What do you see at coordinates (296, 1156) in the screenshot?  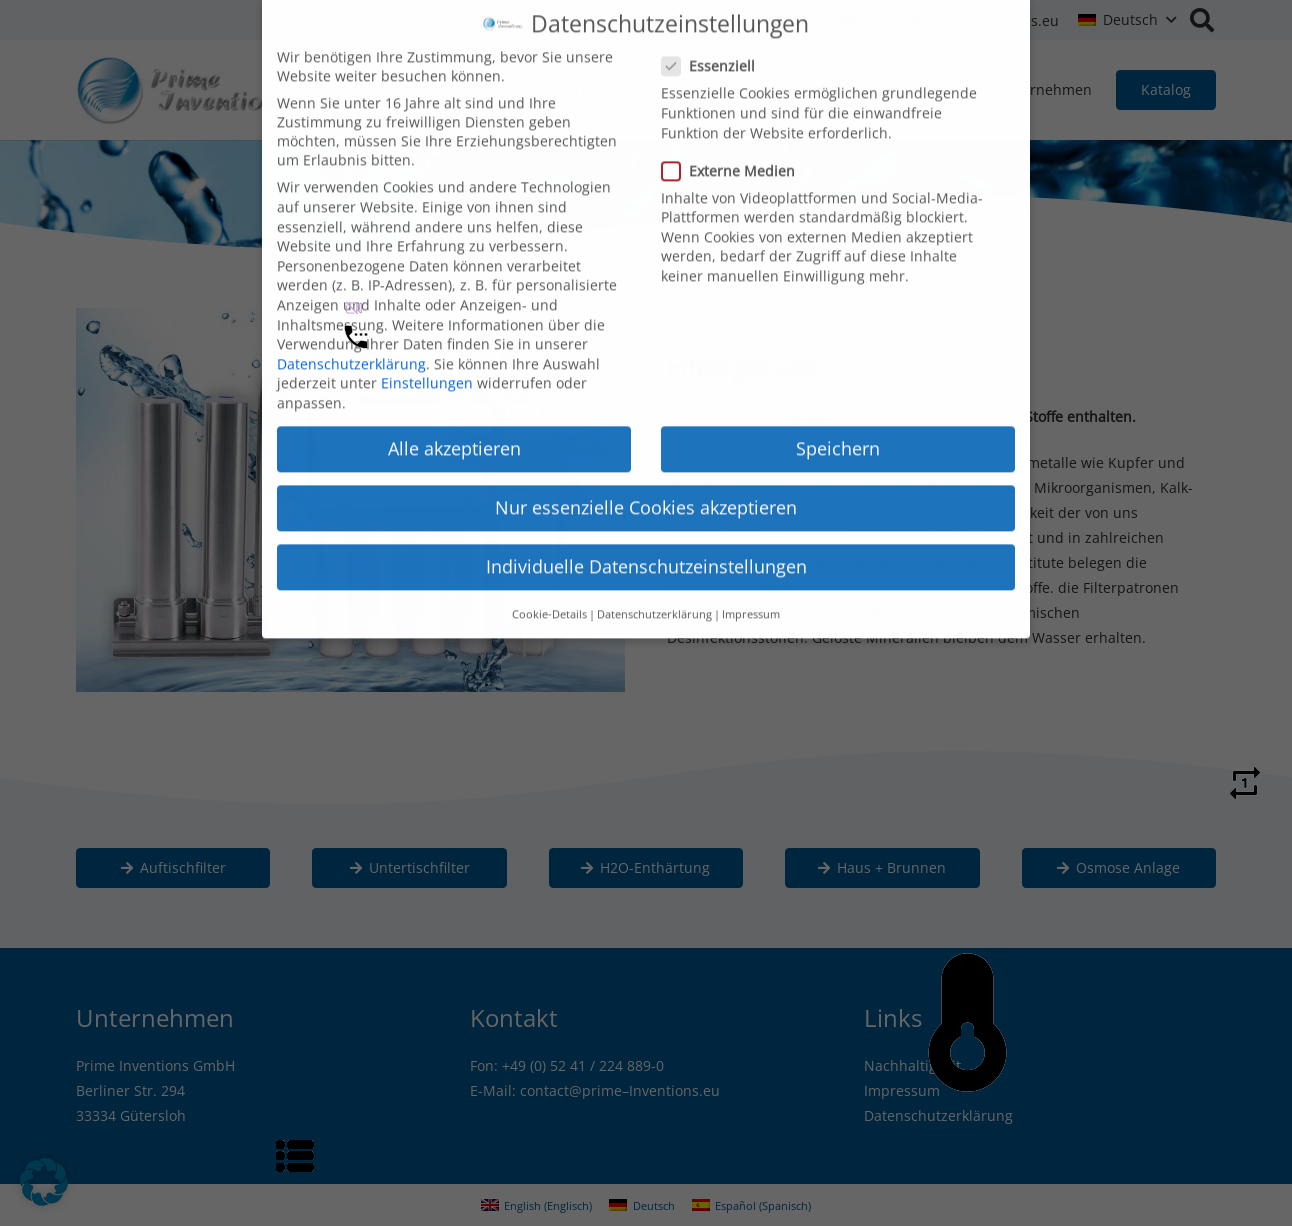 I see `switch to list view` at bounding box center [296, 1156].